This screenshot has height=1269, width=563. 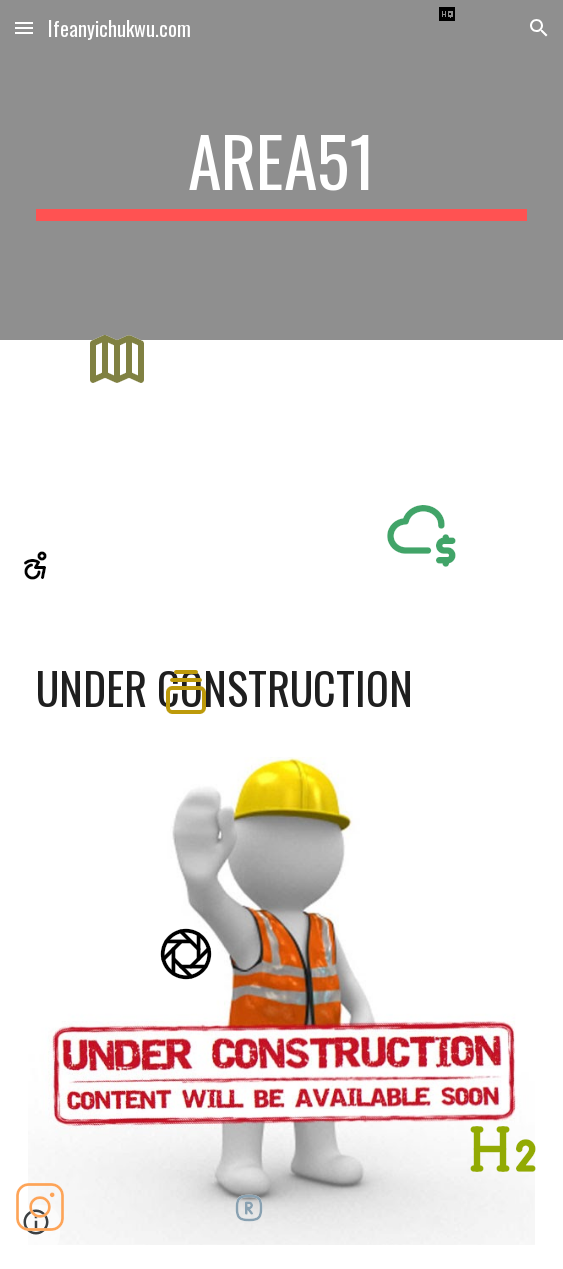 What do you see at coordinates (186, 692) in the screenshot?
I see `view stacked cards or layers` at bounding box center [186, 692].